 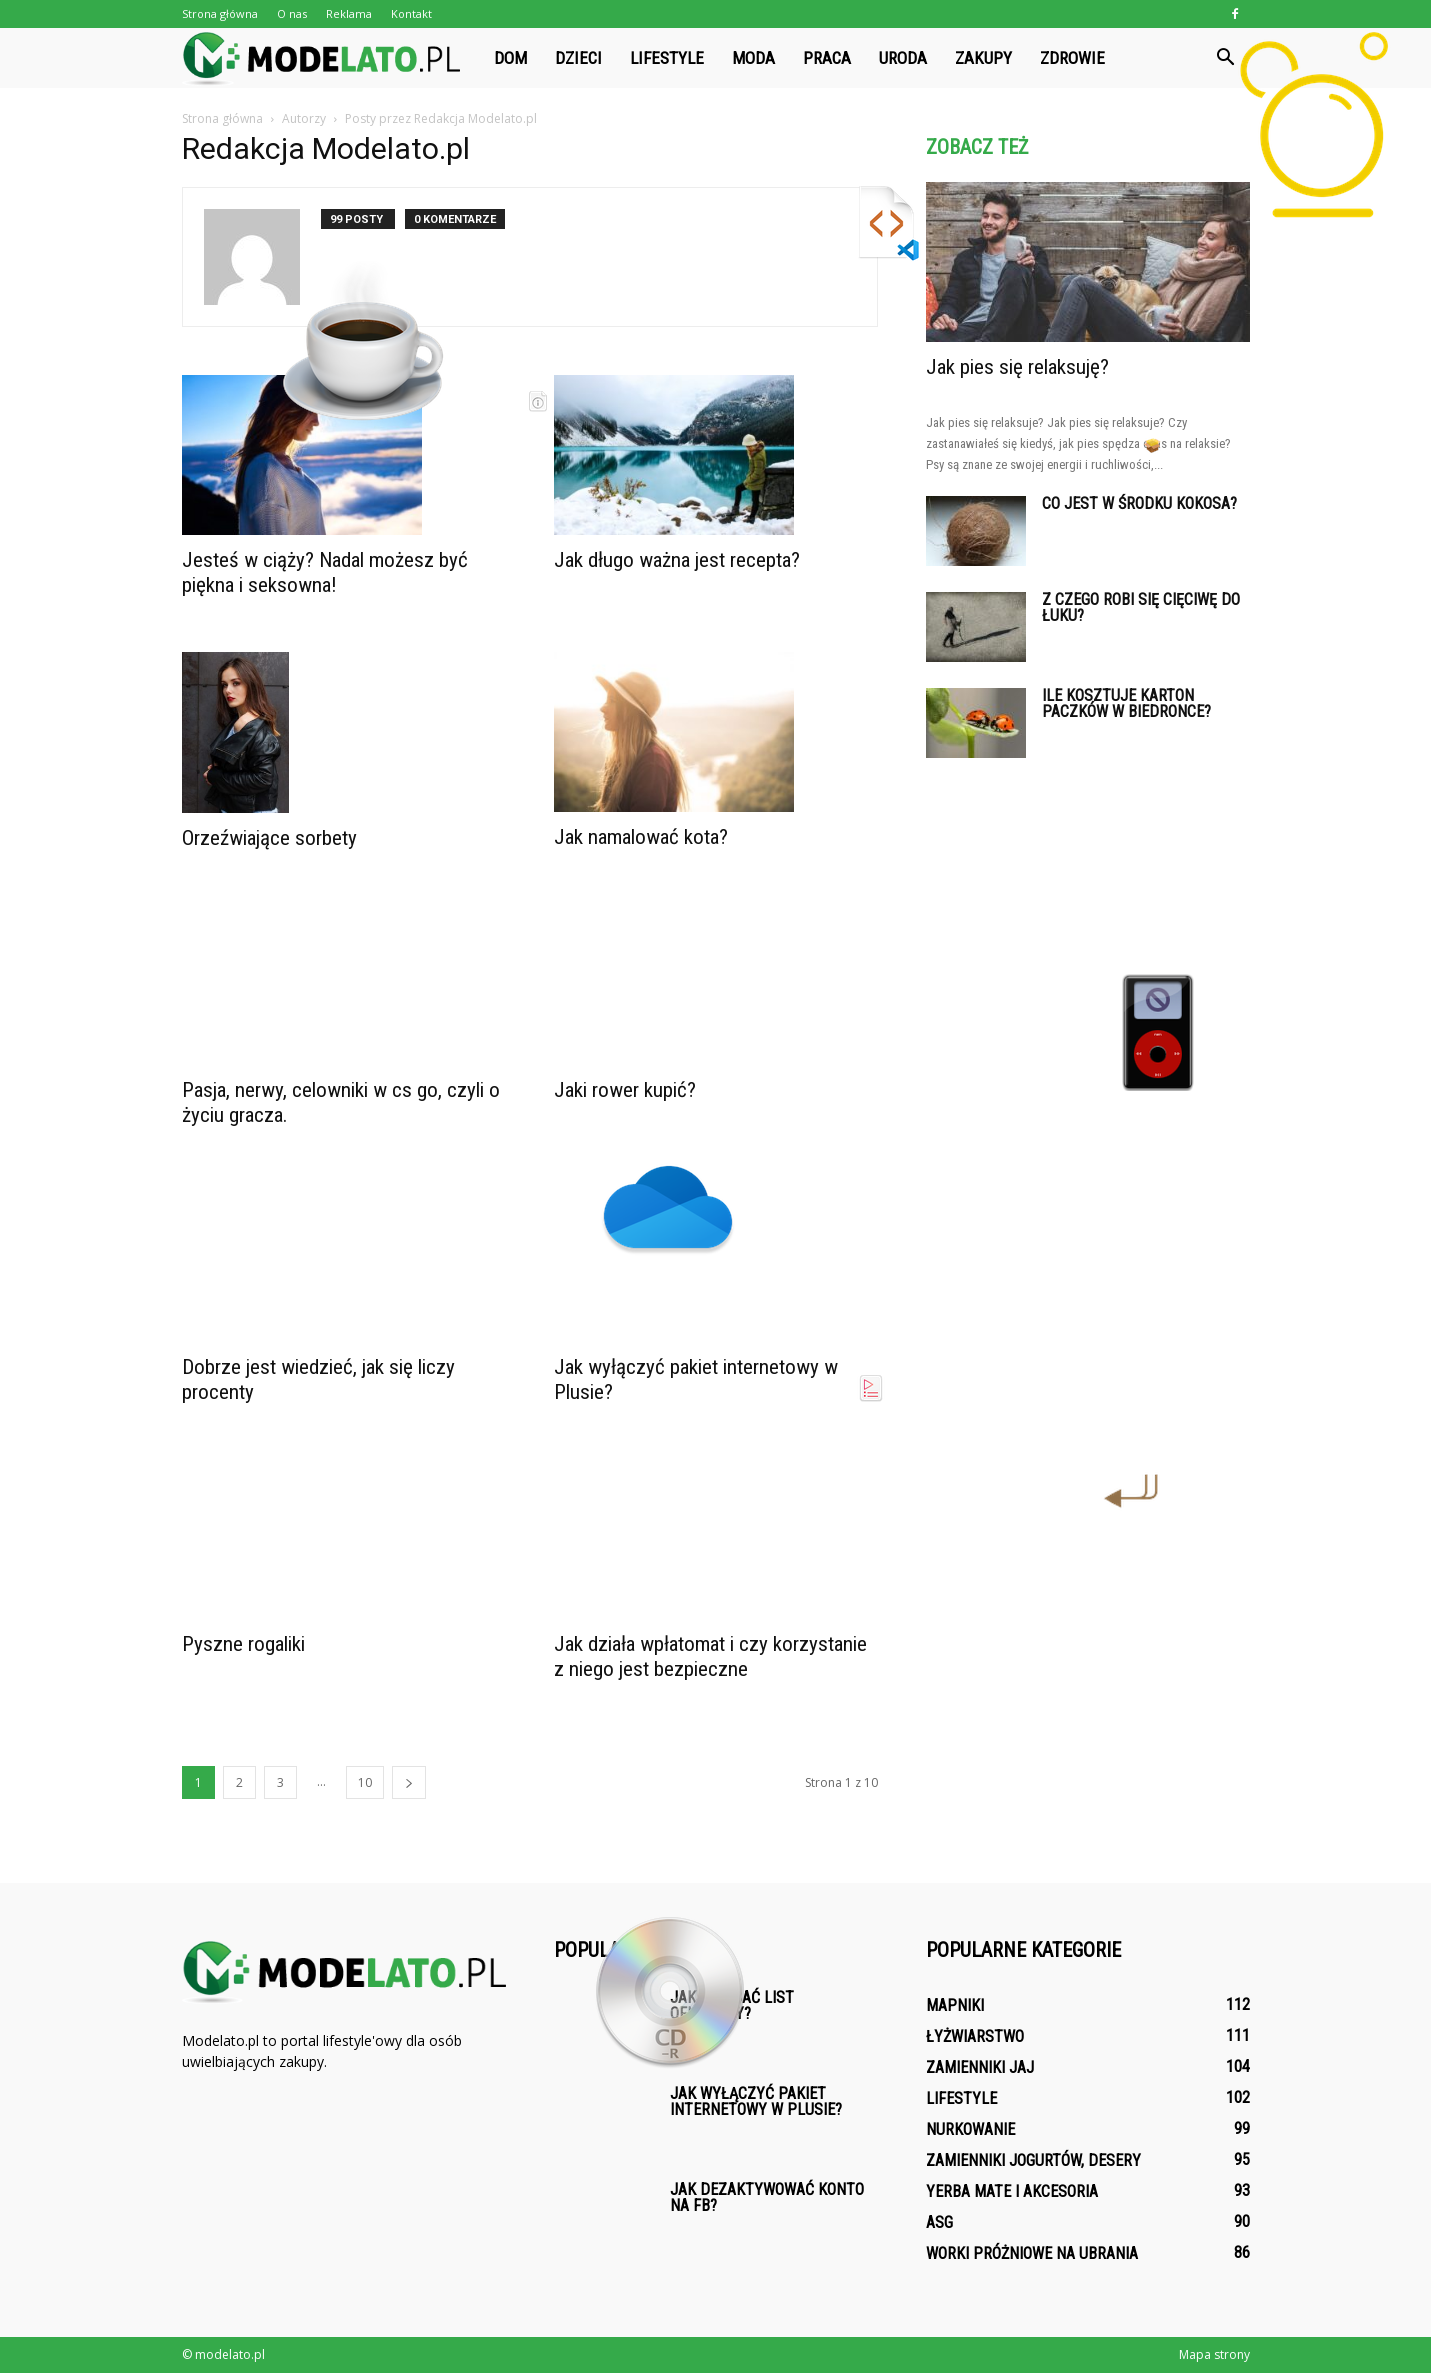 I want to click on launch java application, so click(x=362, y=357).